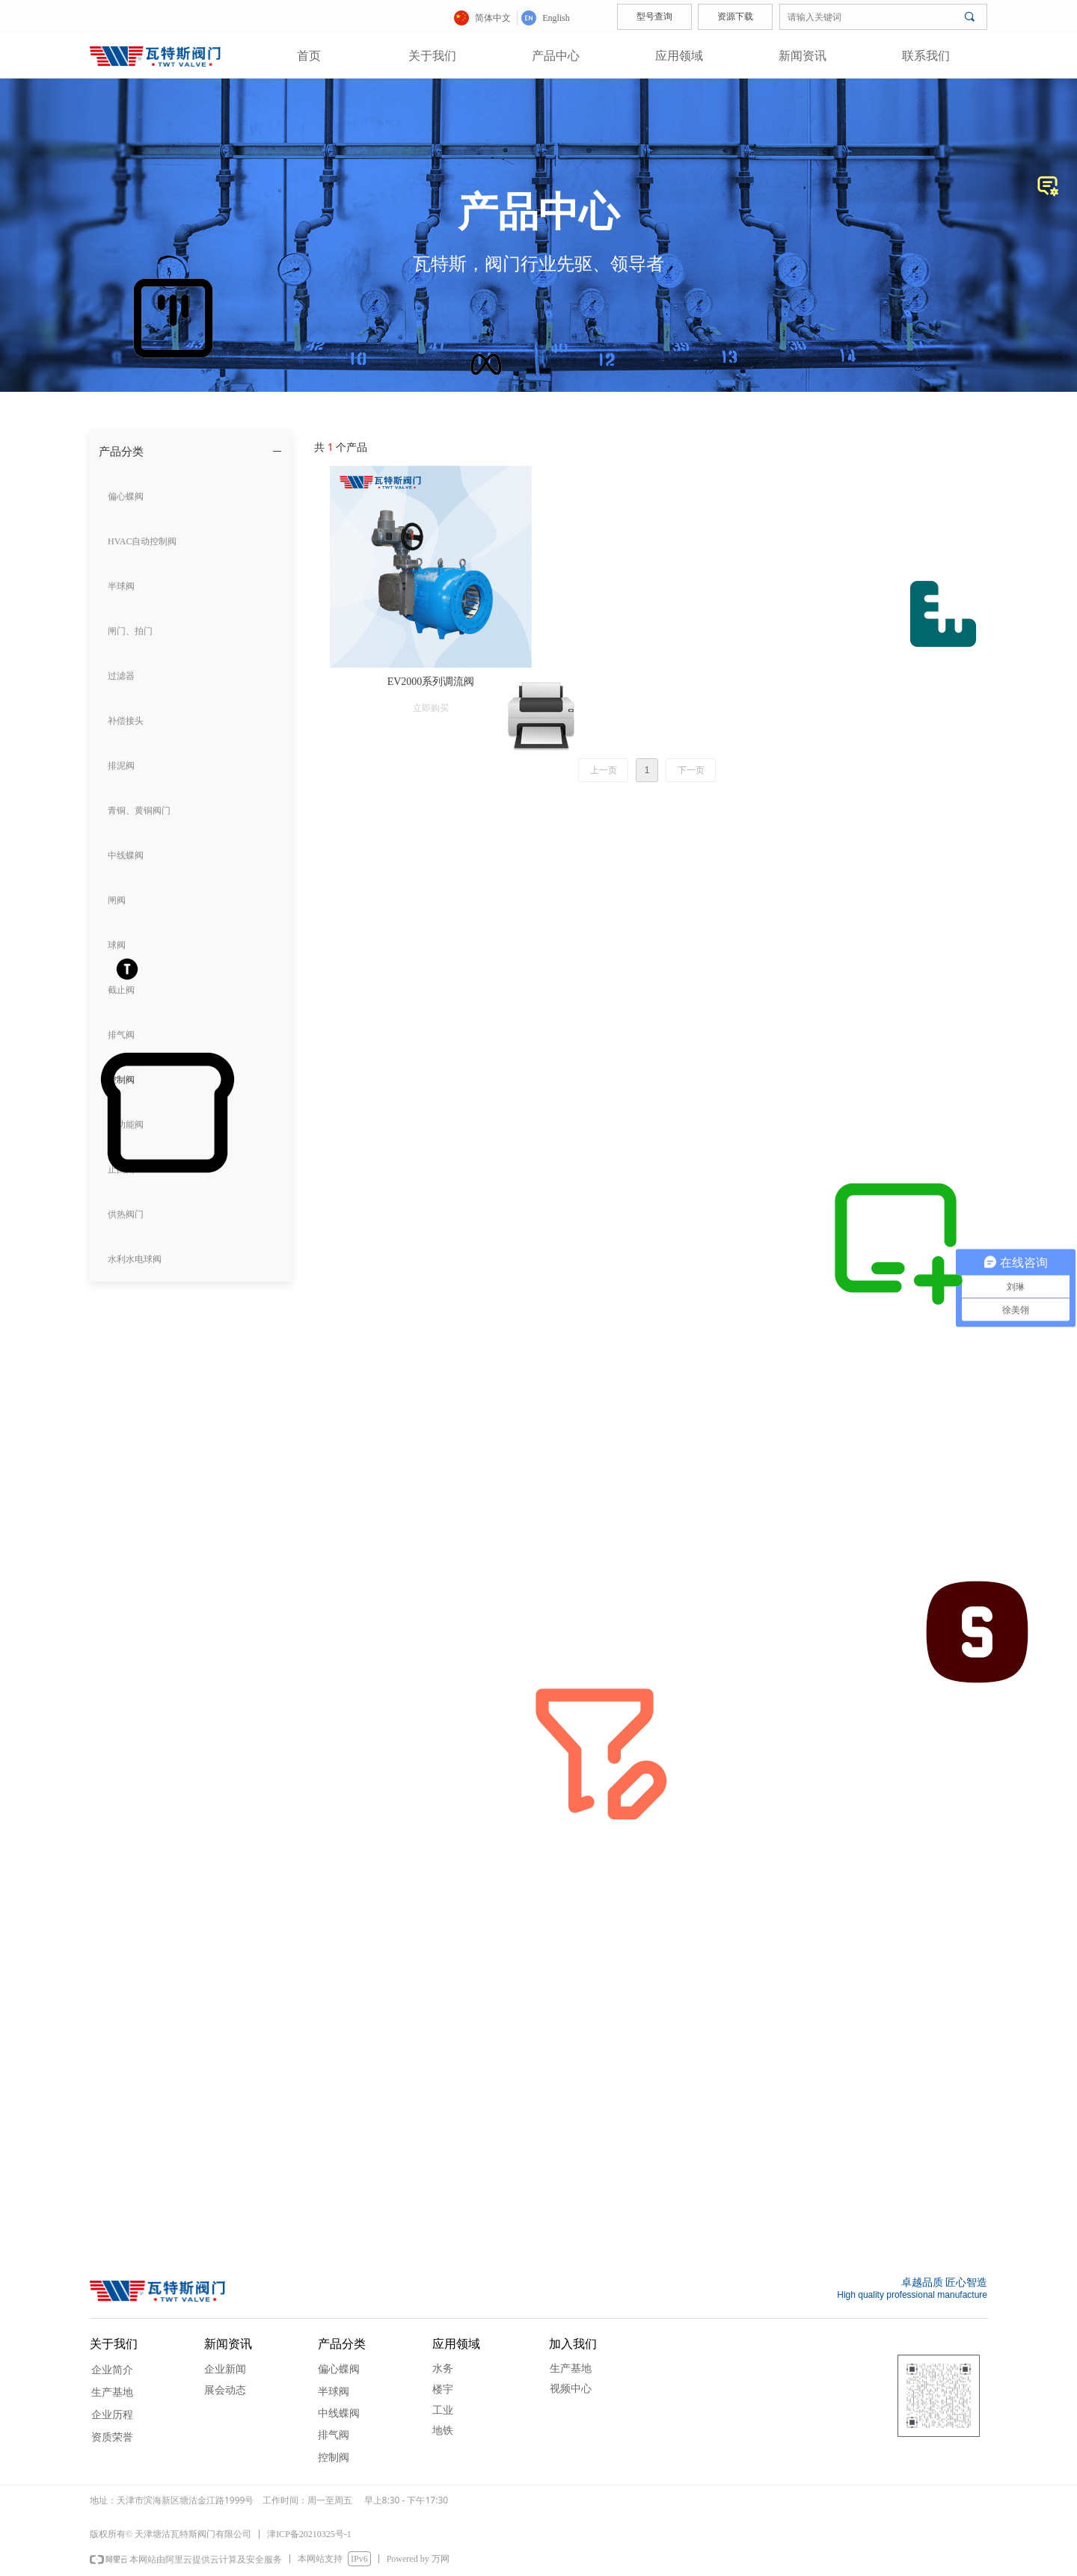 The width and height of the screenshot is (1077, 2576). What do you see at coordinates (977, 1632) in the screenshot?
I see `indicates a word or item starting with "S"` at bounding box center [977, 1632].